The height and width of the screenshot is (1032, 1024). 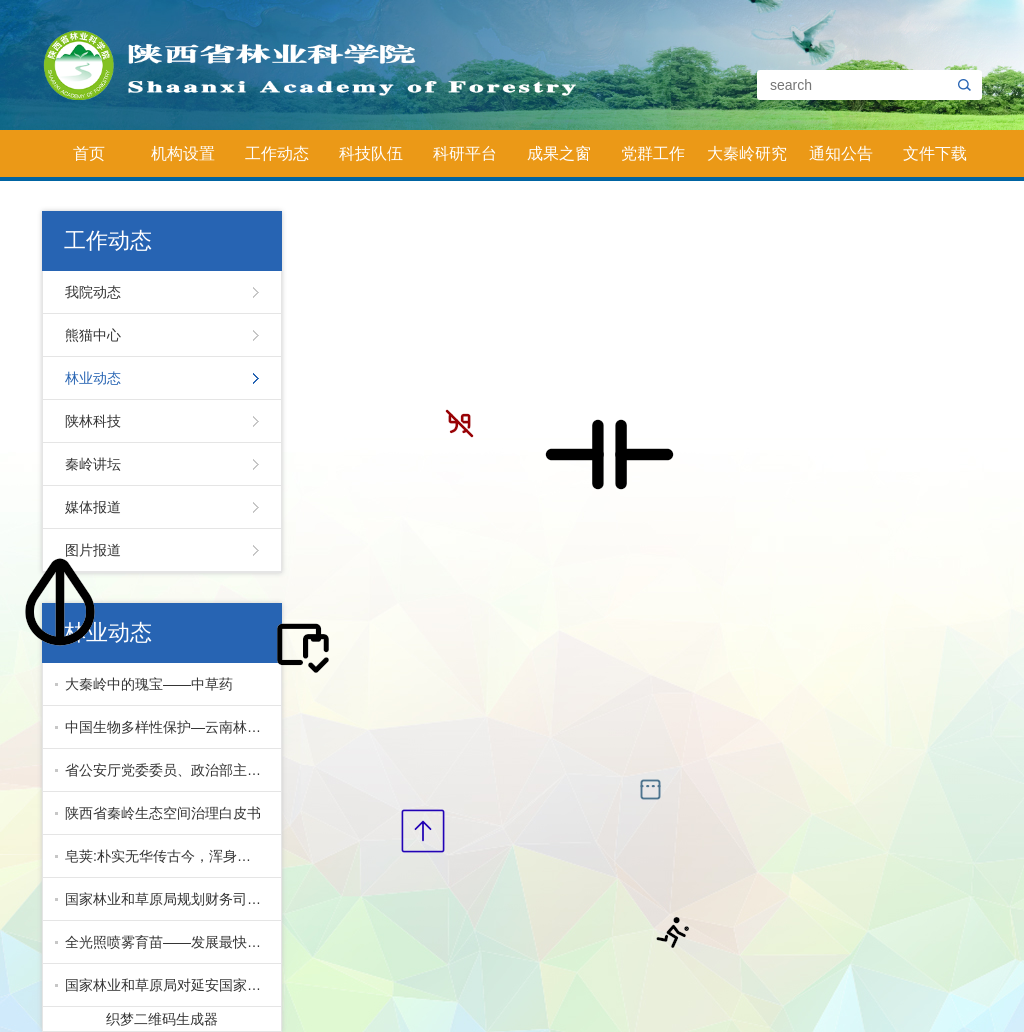 I want to click on access volleyball or beach sports activities, so click(x=673, y=932).